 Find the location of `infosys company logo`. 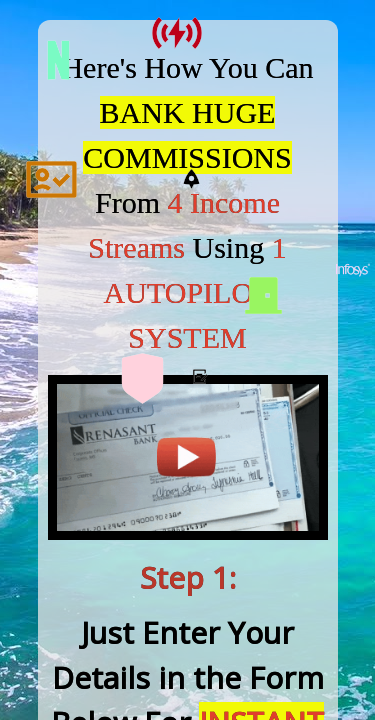

infosys company logo is located at coordinates (353, 270).